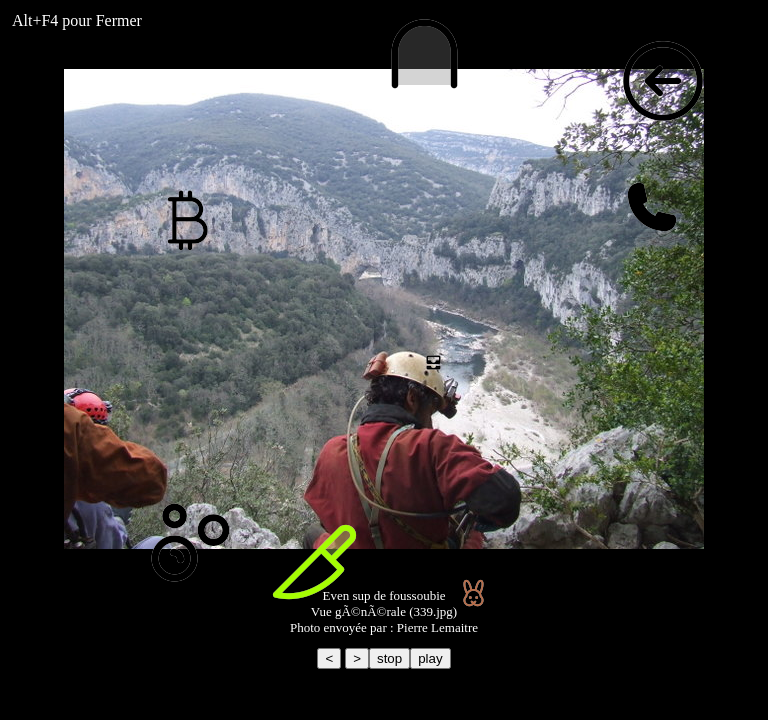  Describe the element at coordinates (190, 542) in the screenshot. I see `open chat or messaging` at that location.